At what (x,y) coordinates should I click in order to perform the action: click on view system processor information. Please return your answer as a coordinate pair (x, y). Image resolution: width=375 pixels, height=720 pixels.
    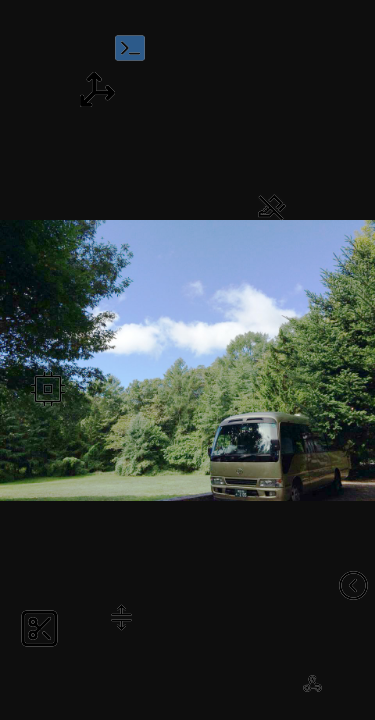
    Looking at the image, I should click on (48, 389).